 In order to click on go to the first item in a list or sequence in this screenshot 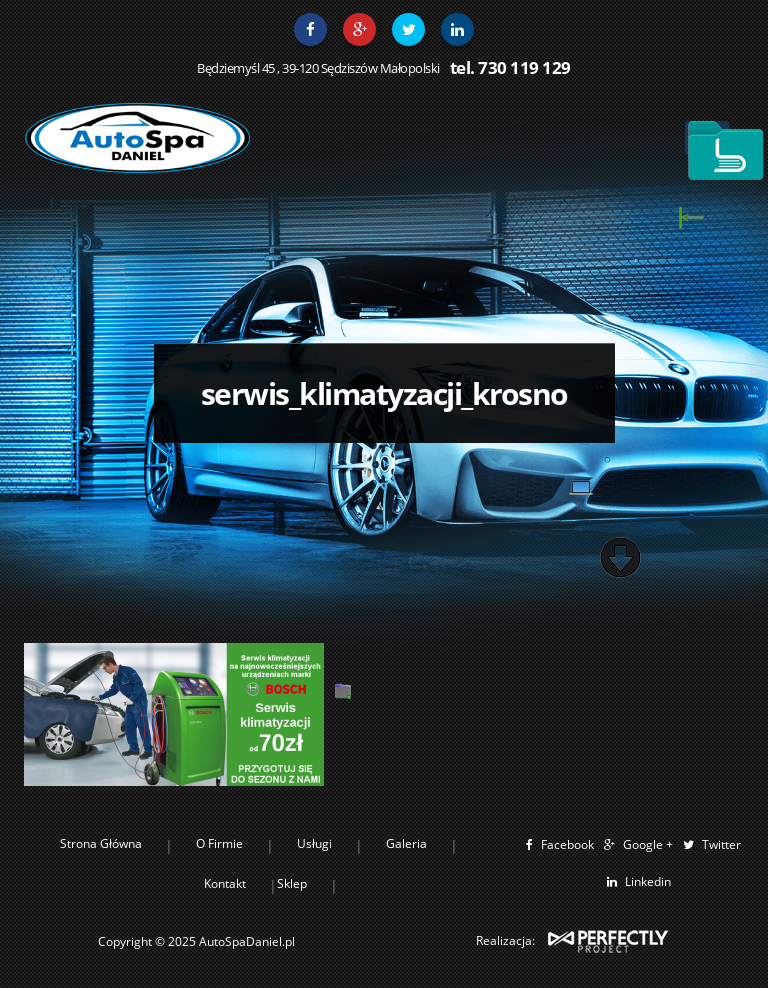, I will do `click(691, 217)`.